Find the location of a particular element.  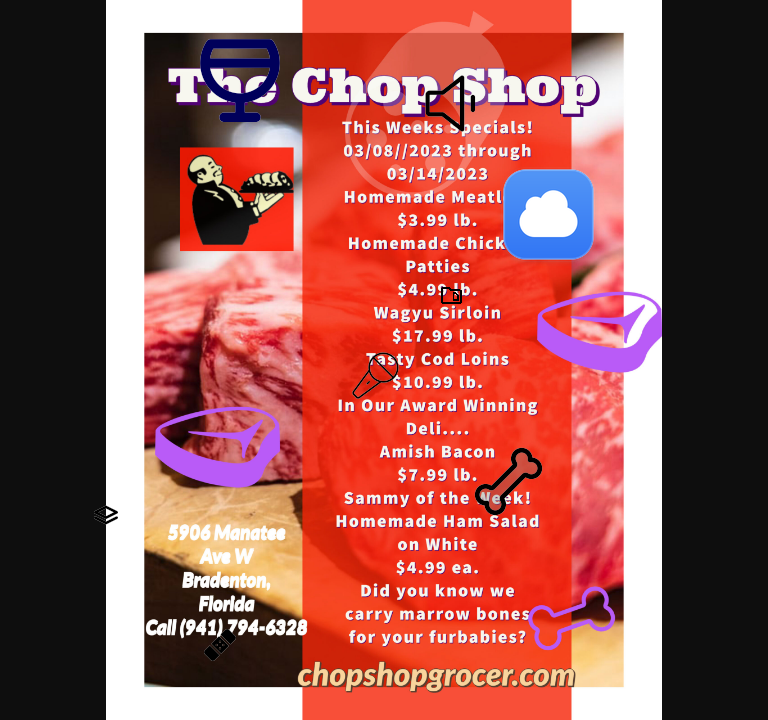

access pet-related features or settings is located at coordinates (508, 481).